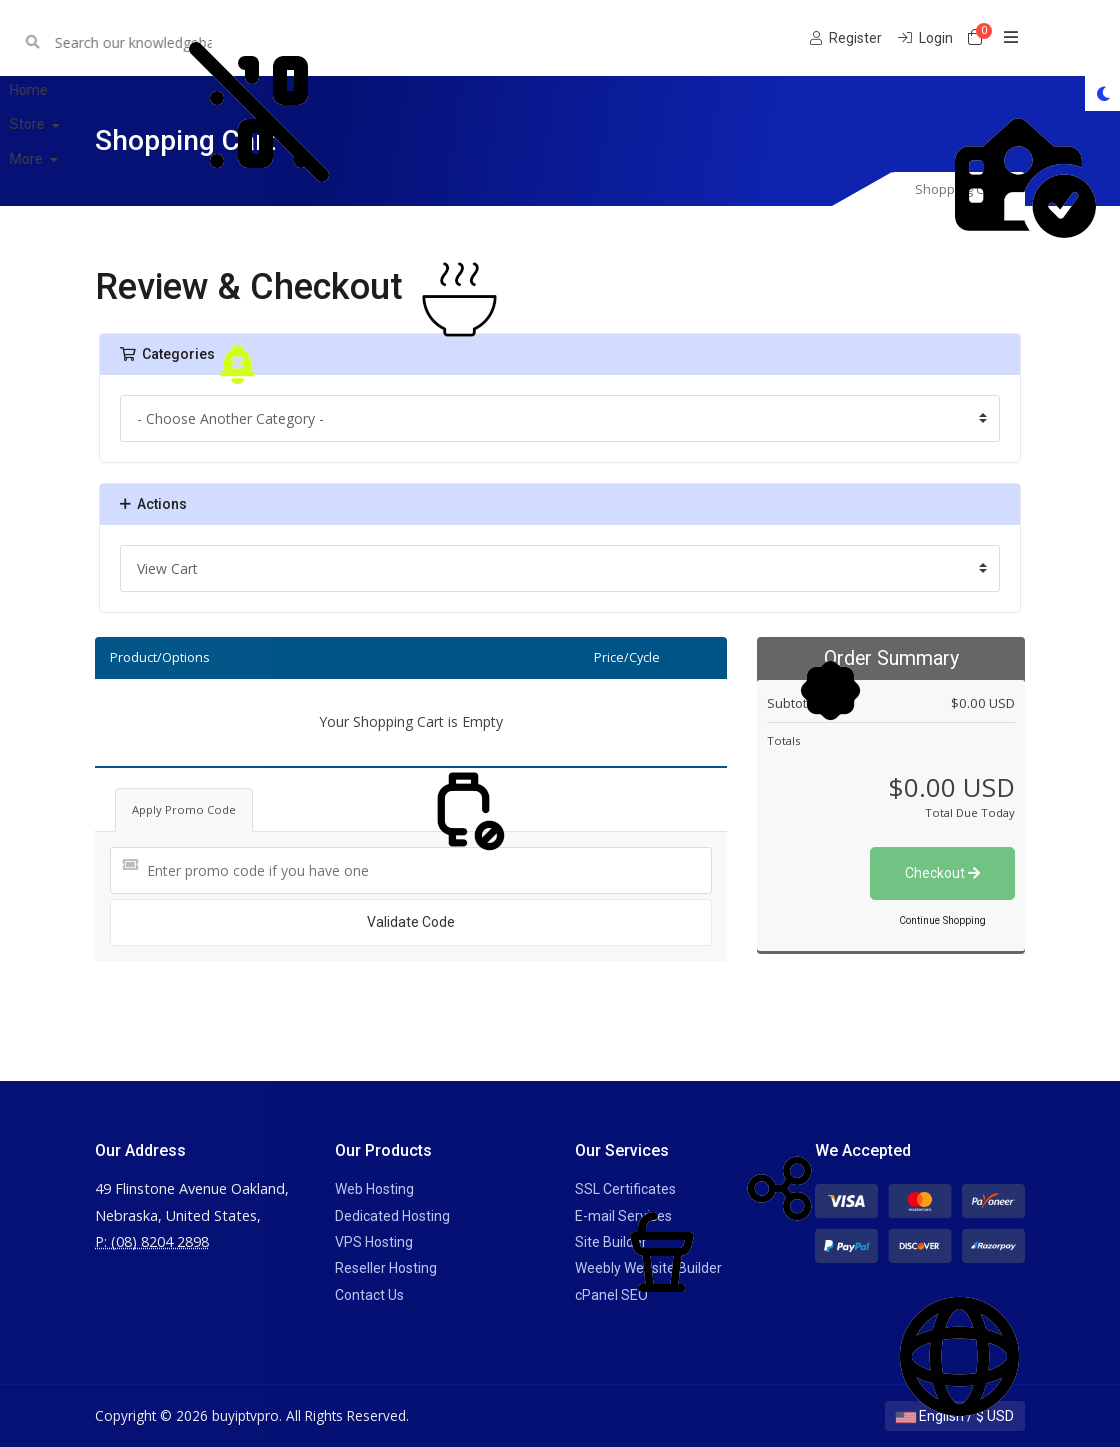 This screenshot has height=1447, width=1120. I want to click on view hot food or soup options, so click(459, 299).